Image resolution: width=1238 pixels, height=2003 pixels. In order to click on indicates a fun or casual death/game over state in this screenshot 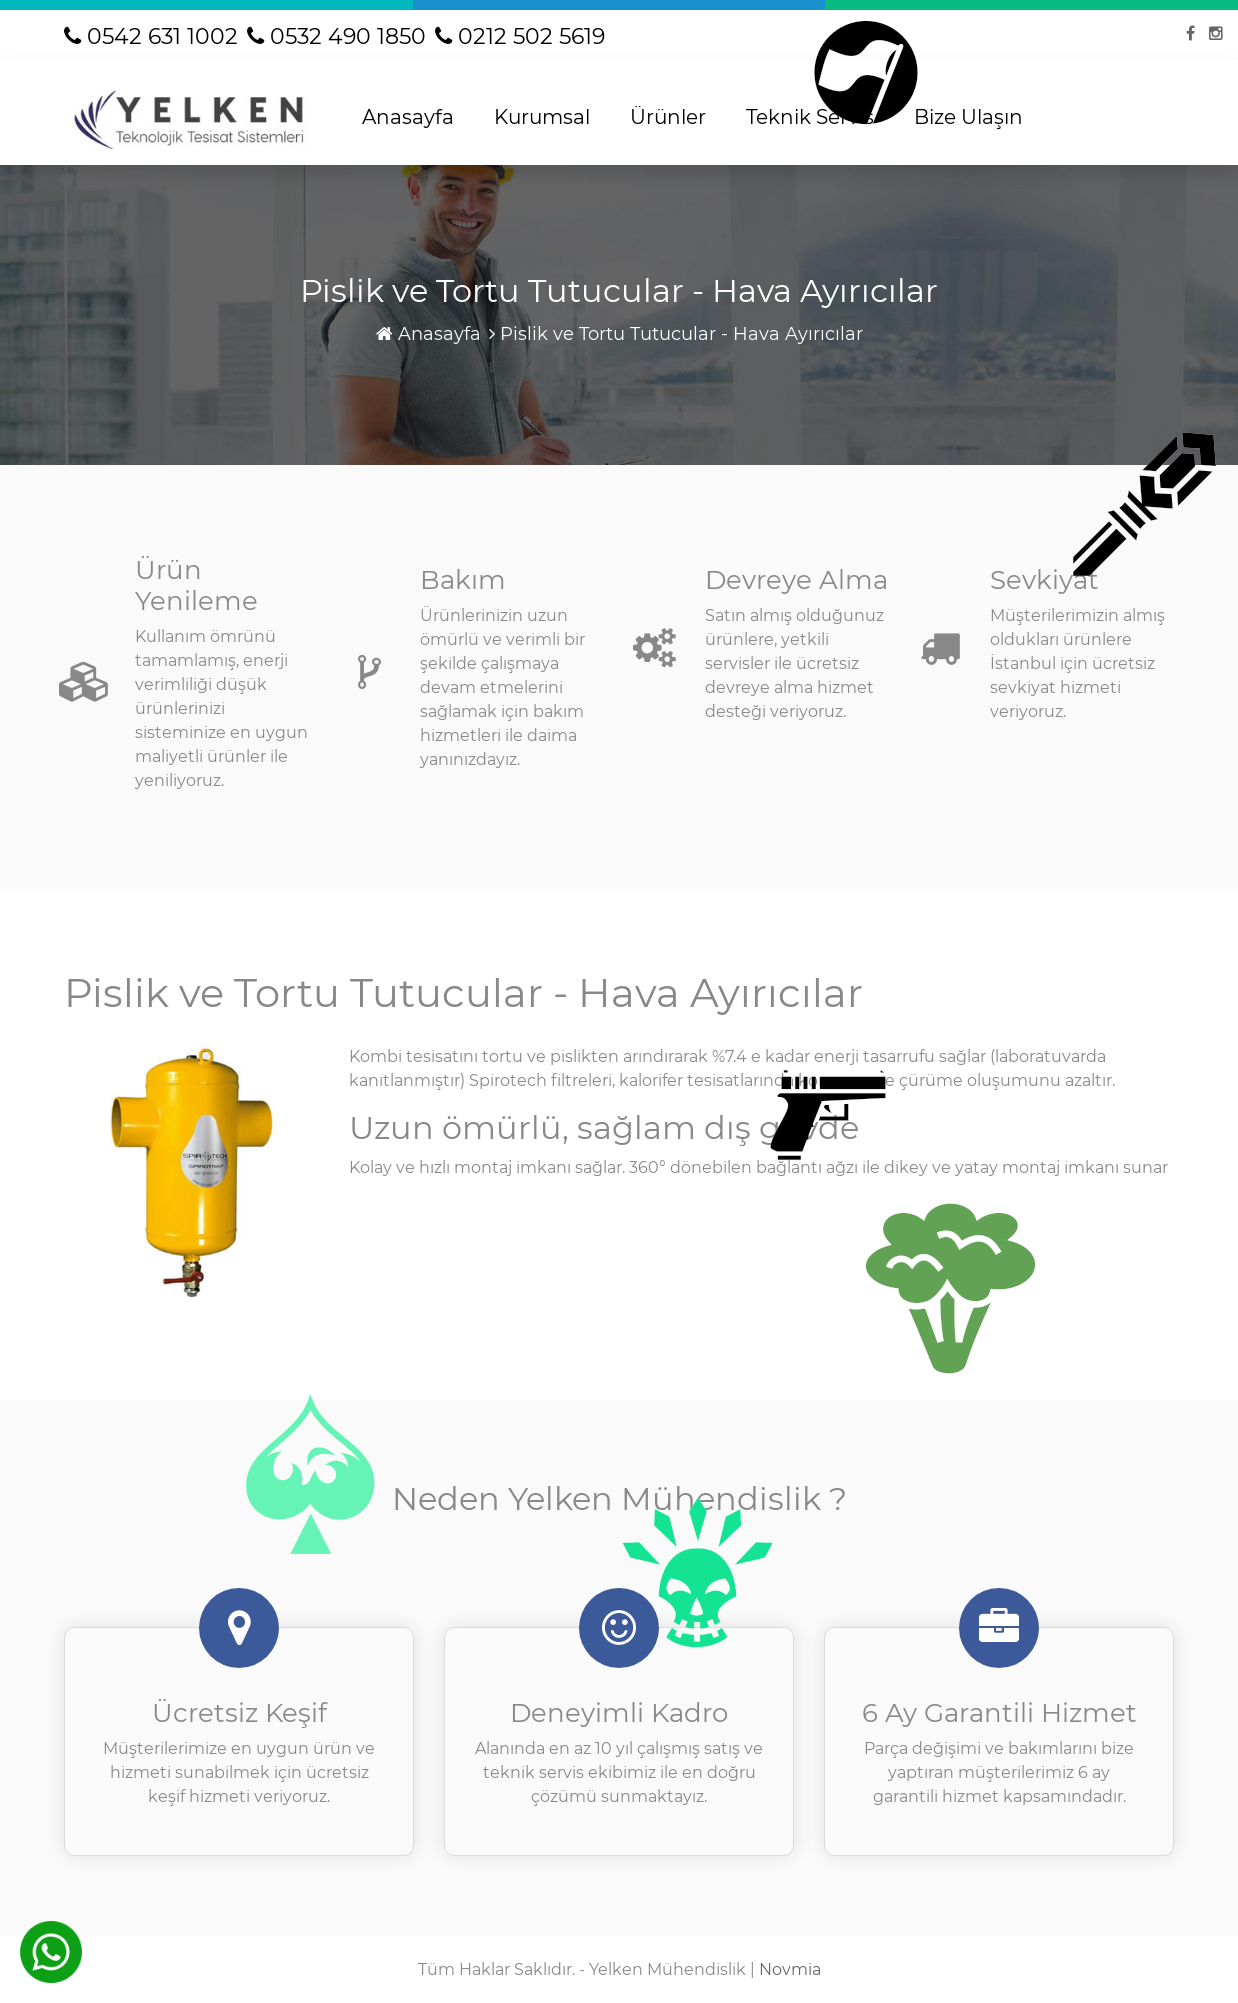, I will do `click(697, 1571)`.